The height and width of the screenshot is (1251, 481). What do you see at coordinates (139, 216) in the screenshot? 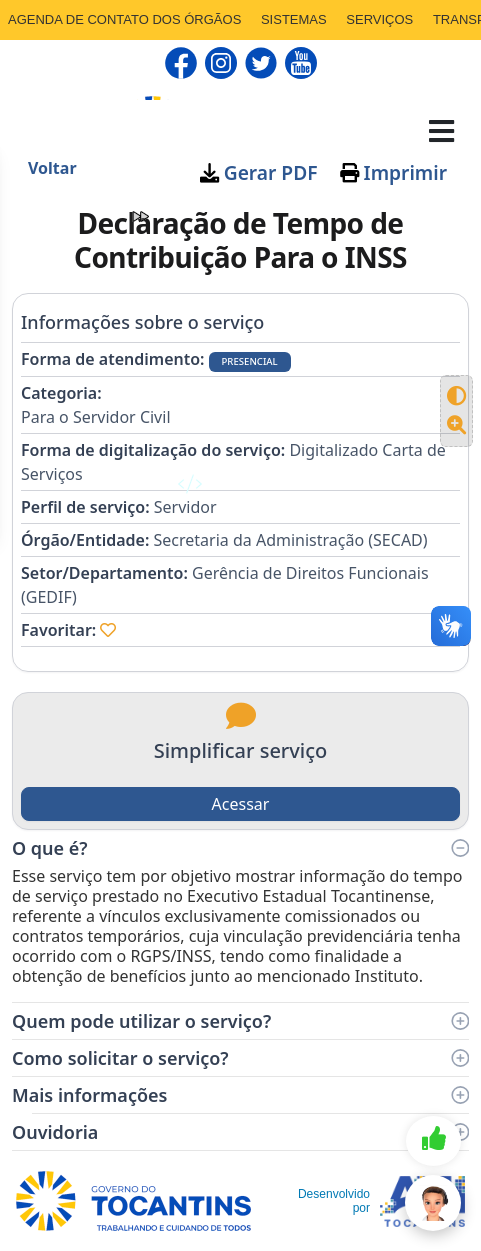
I see `skip forward in media playback` at bounding box center [139, 216].